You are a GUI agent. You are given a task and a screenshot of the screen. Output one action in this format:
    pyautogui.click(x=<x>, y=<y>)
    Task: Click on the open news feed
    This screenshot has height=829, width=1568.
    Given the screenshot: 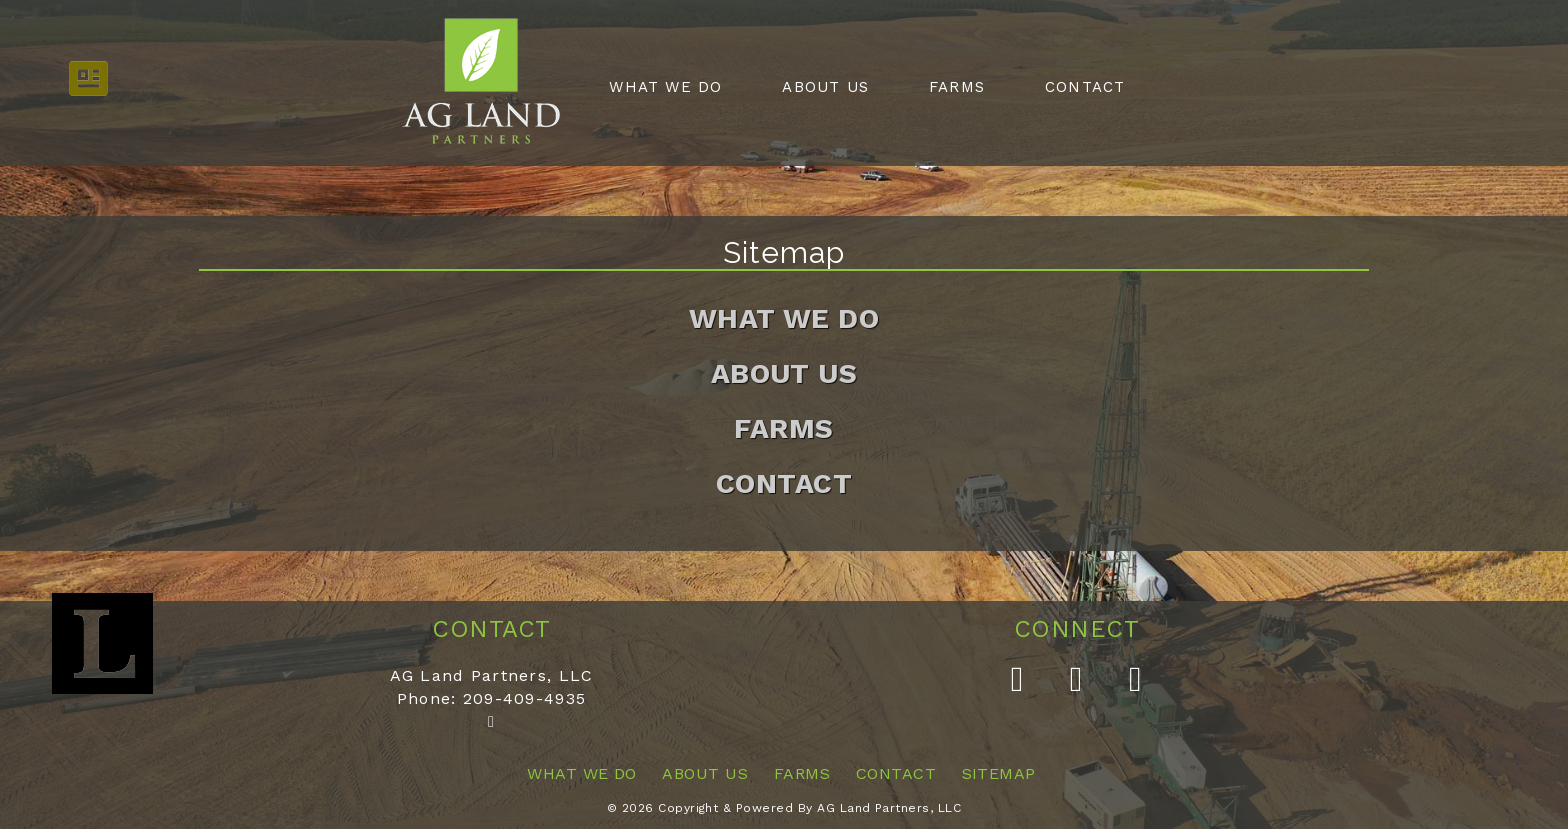 What is the action you would take?
    pyautogui.click(x=88, y=78)
    